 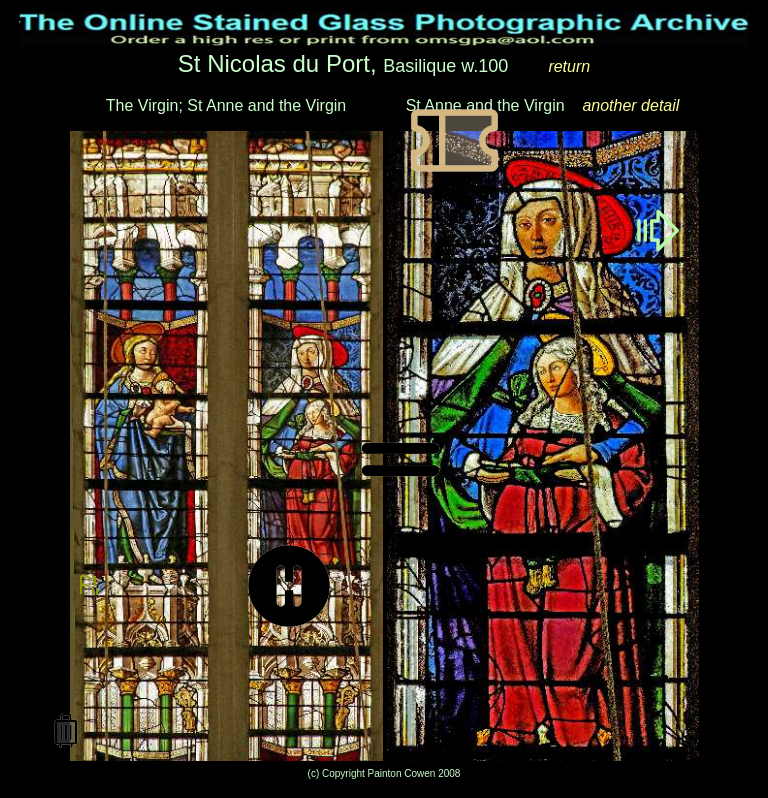 I want to click on pause a flagged item or task, so click(x=88, y=584).